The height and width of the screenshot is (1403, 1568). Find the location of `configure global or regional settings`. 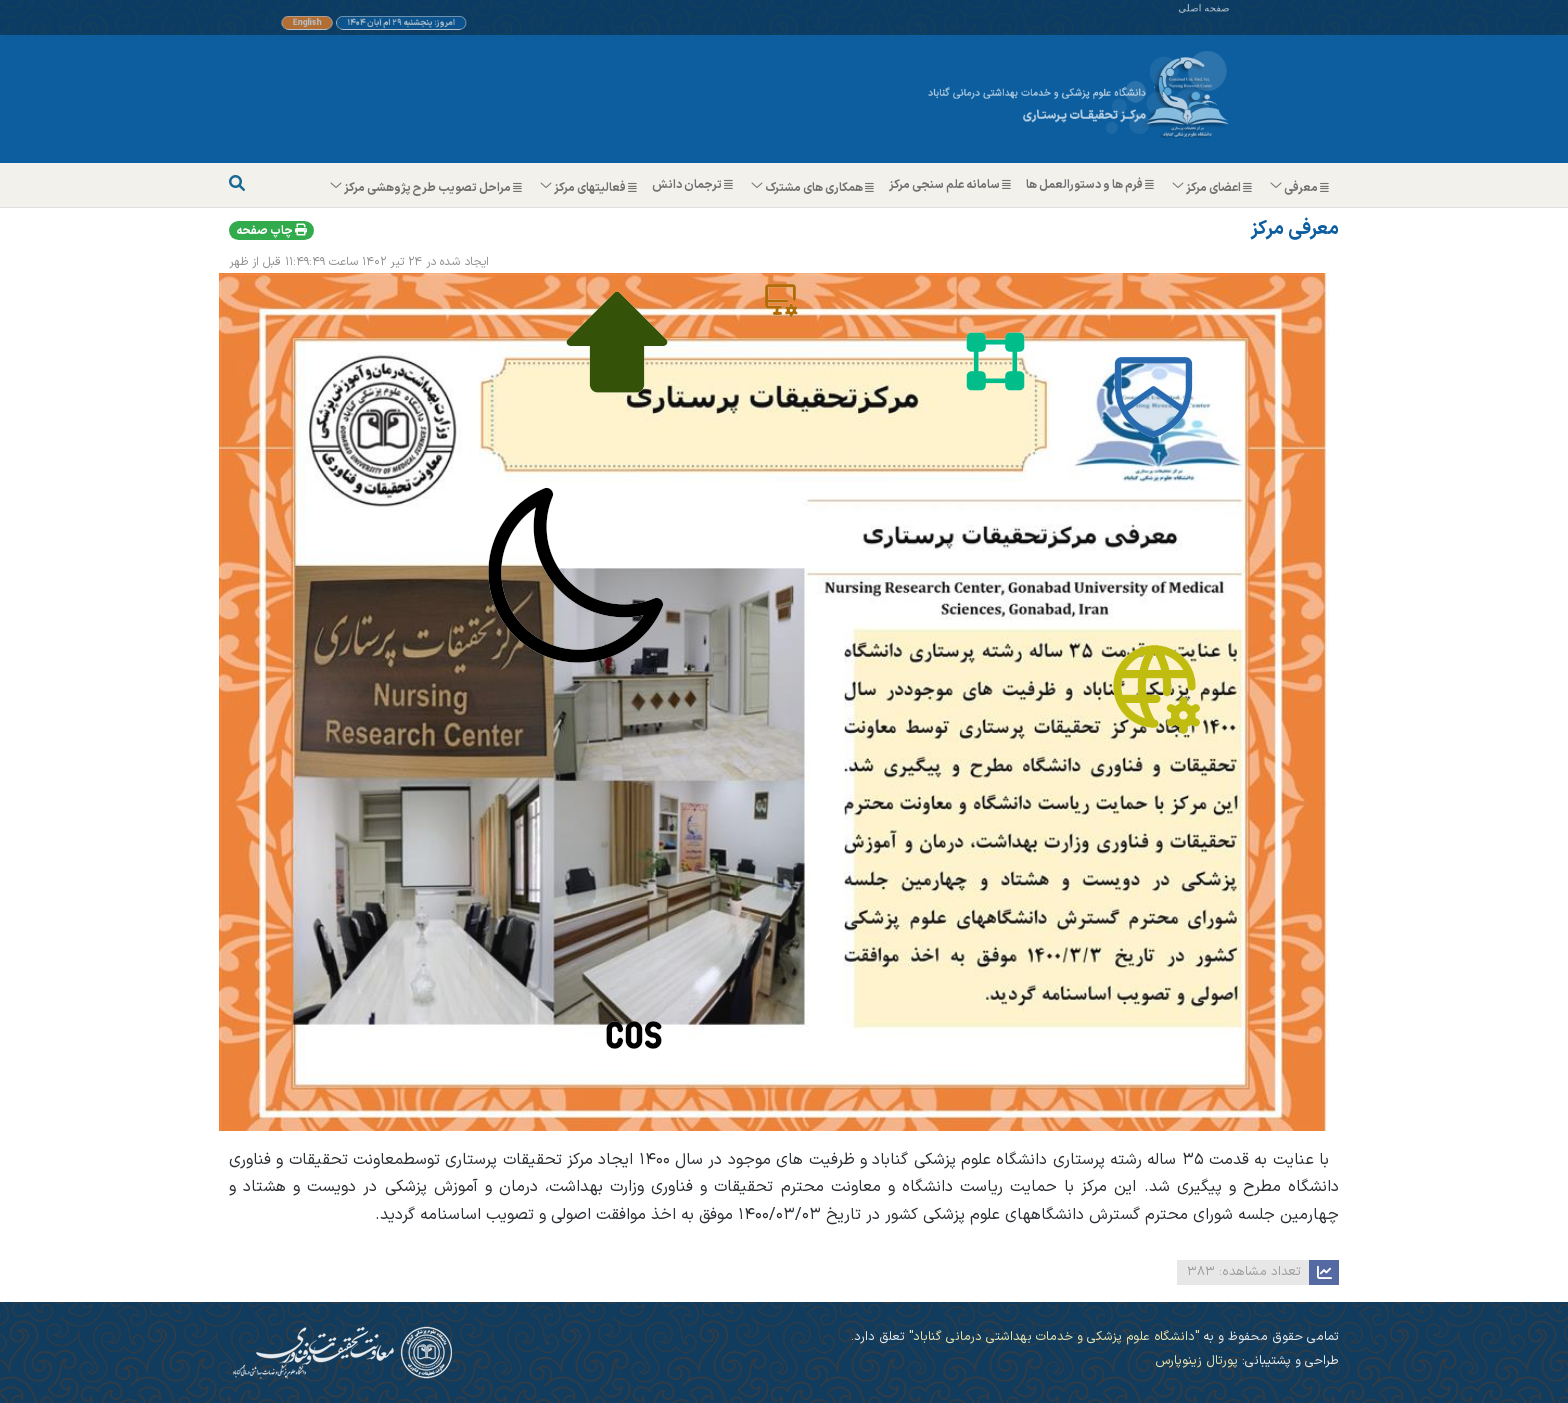

configure global or regional settings is located at coordinates (1154, 686).